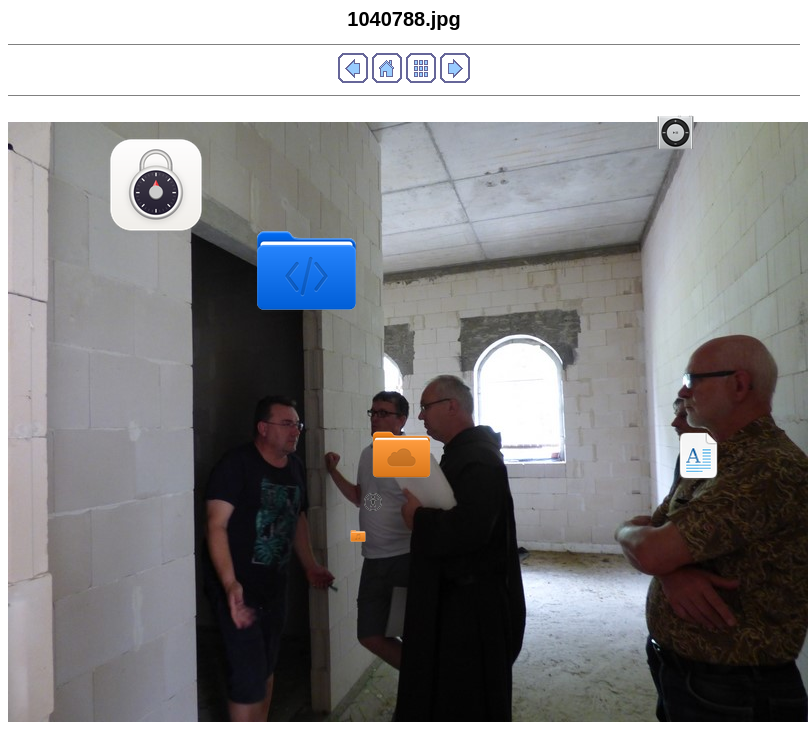  Describe the element at coordinates (306, 270) in the screenshot. I see `open folder containing code or development files` at that location.